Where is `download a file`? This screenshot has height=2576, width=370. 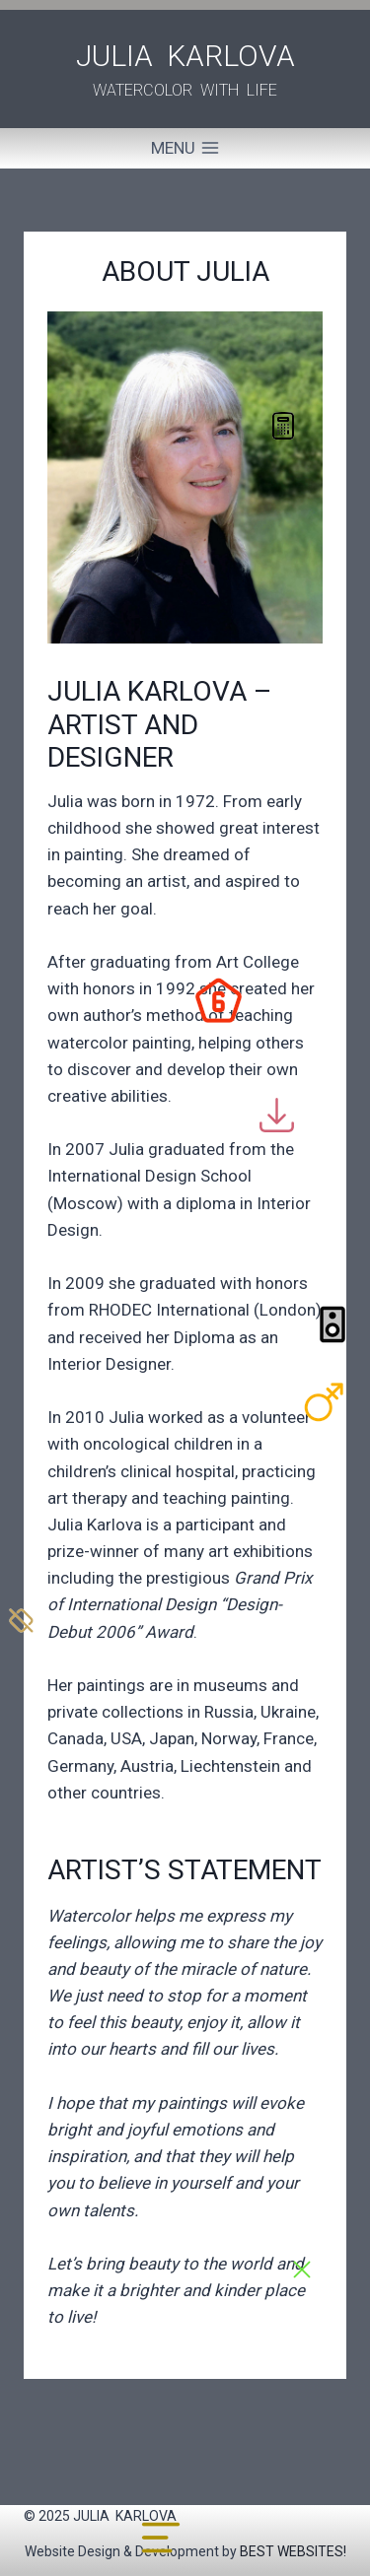
download a file is located at coordinates (276, 1115).